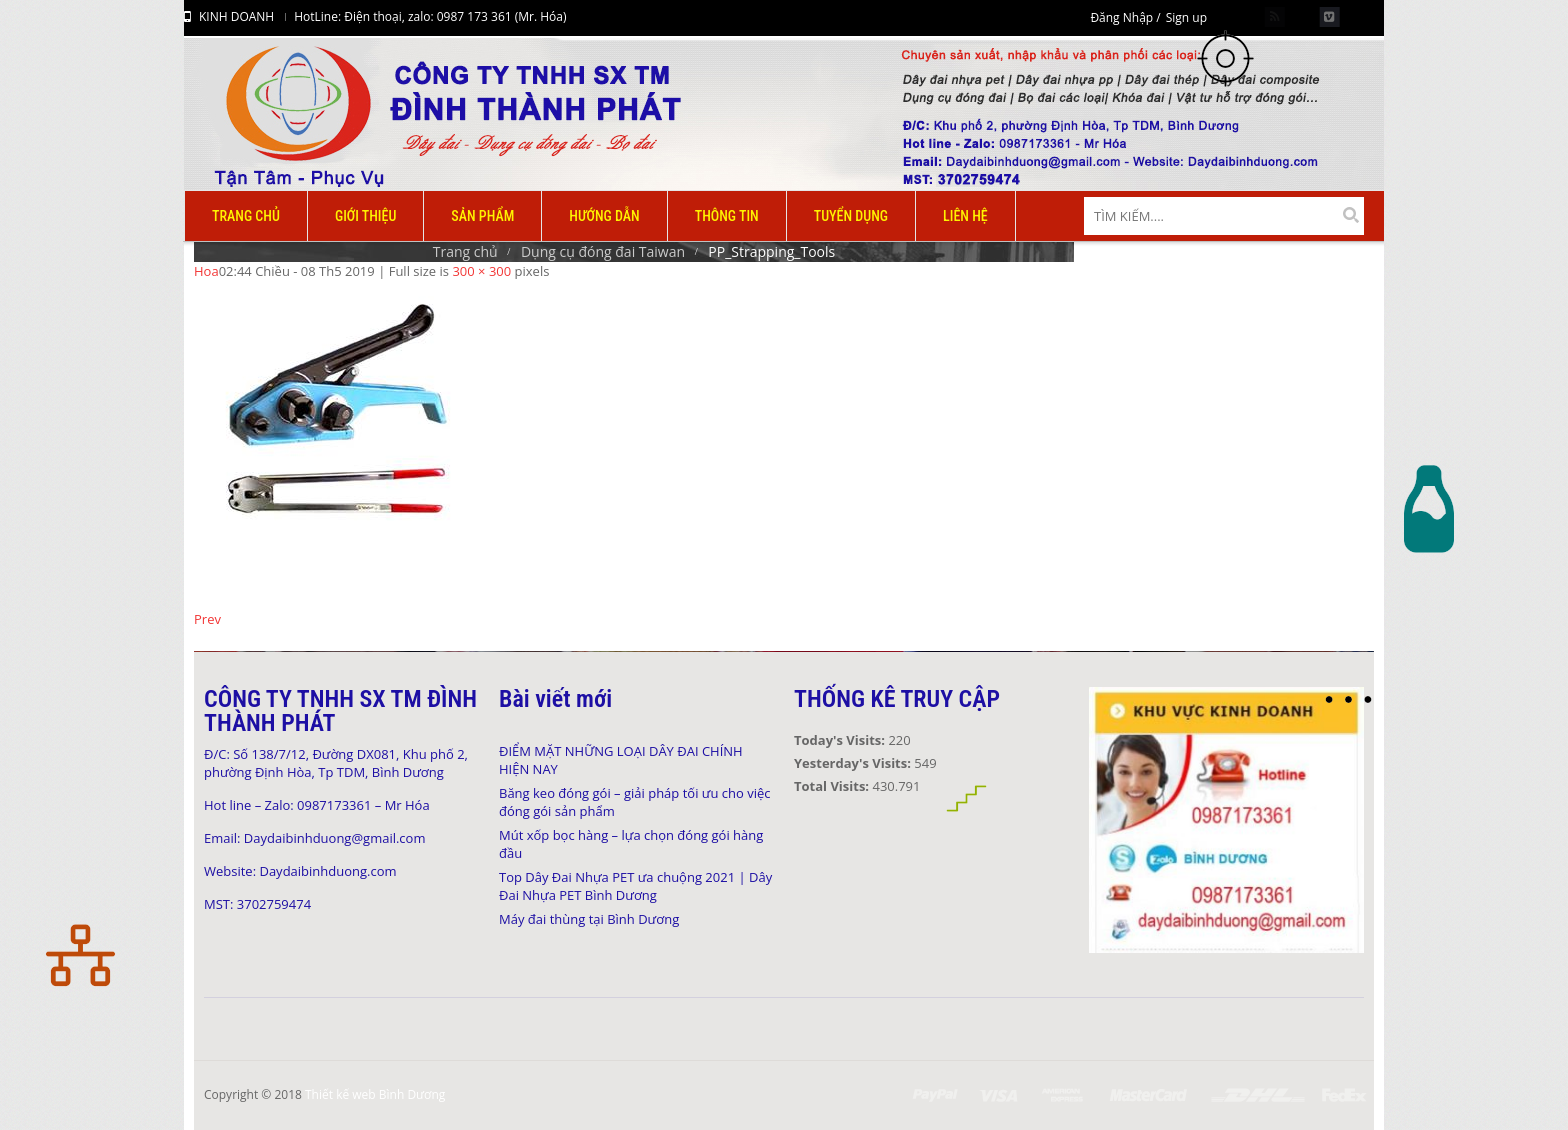 This screenshot has width=1568, height=1130. Describe the element at coordinates (1348, 699) in the screenshot. I see `open more options menu` at that location.